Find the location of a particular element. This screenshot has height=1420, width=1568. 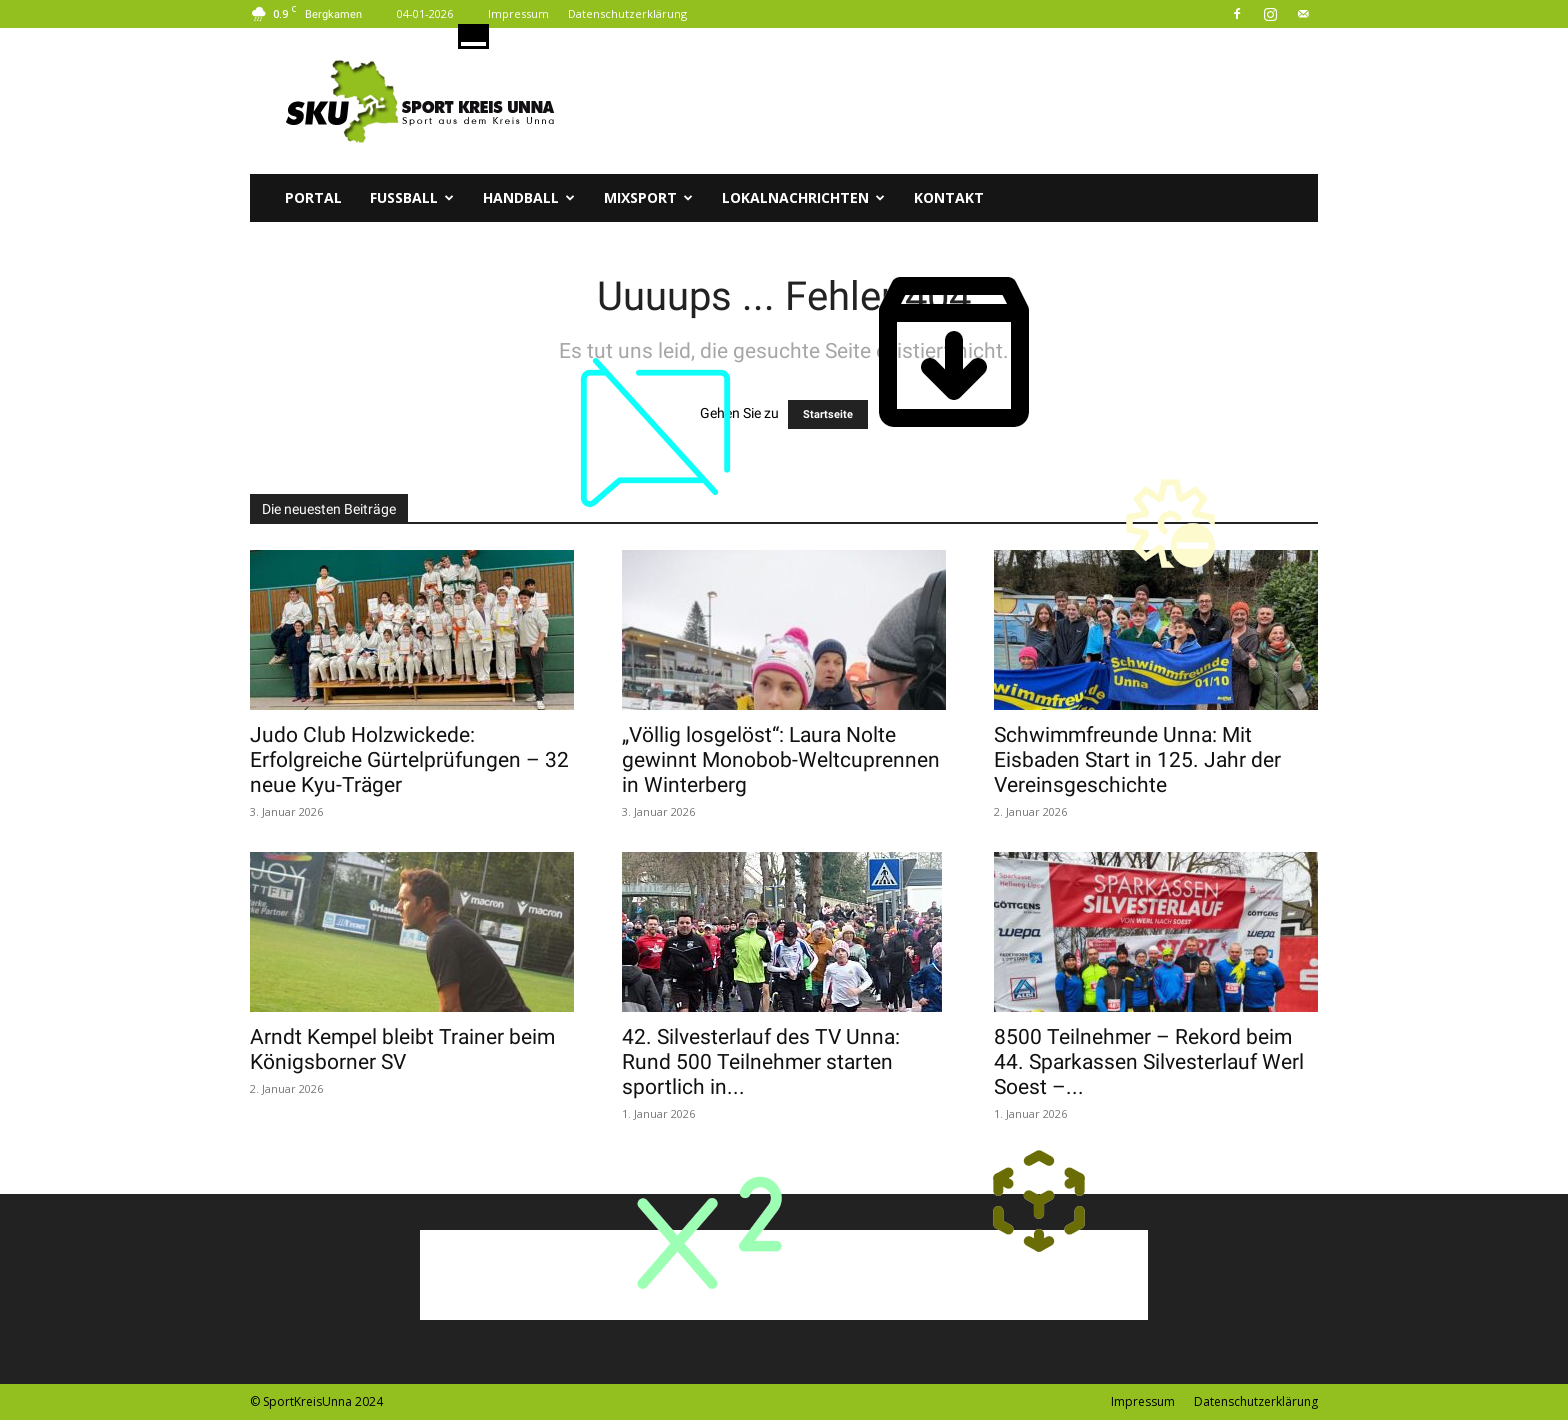

apply superscript formatting to selected text is located at coordinates (701, 1235).